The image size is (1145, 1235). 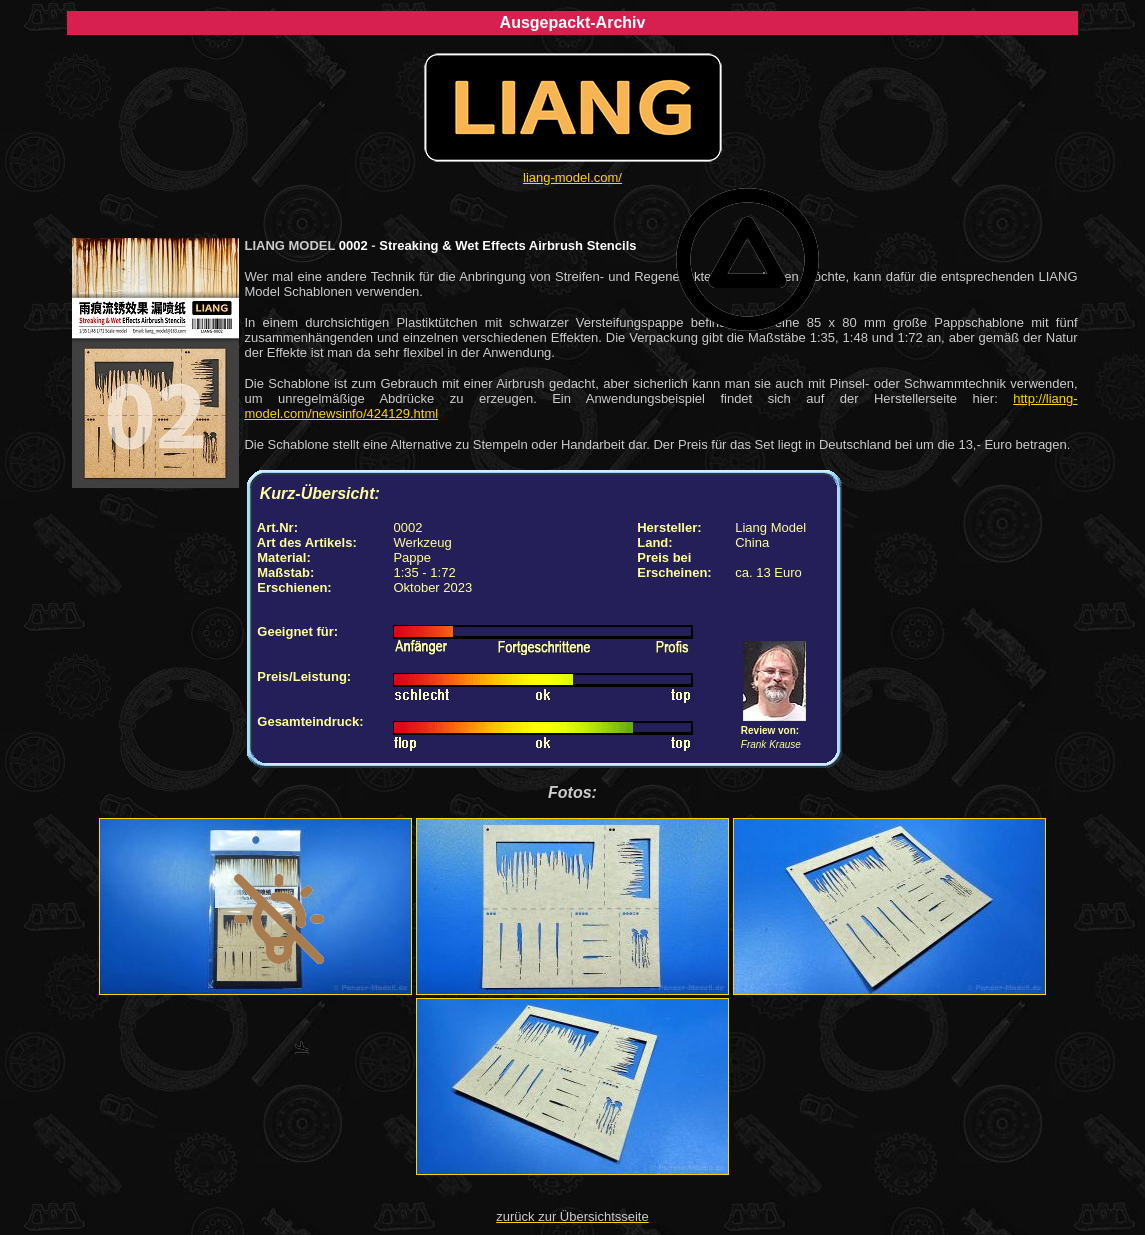 I want to click on playstation triangle button symbol, so click(x=747, y=259).